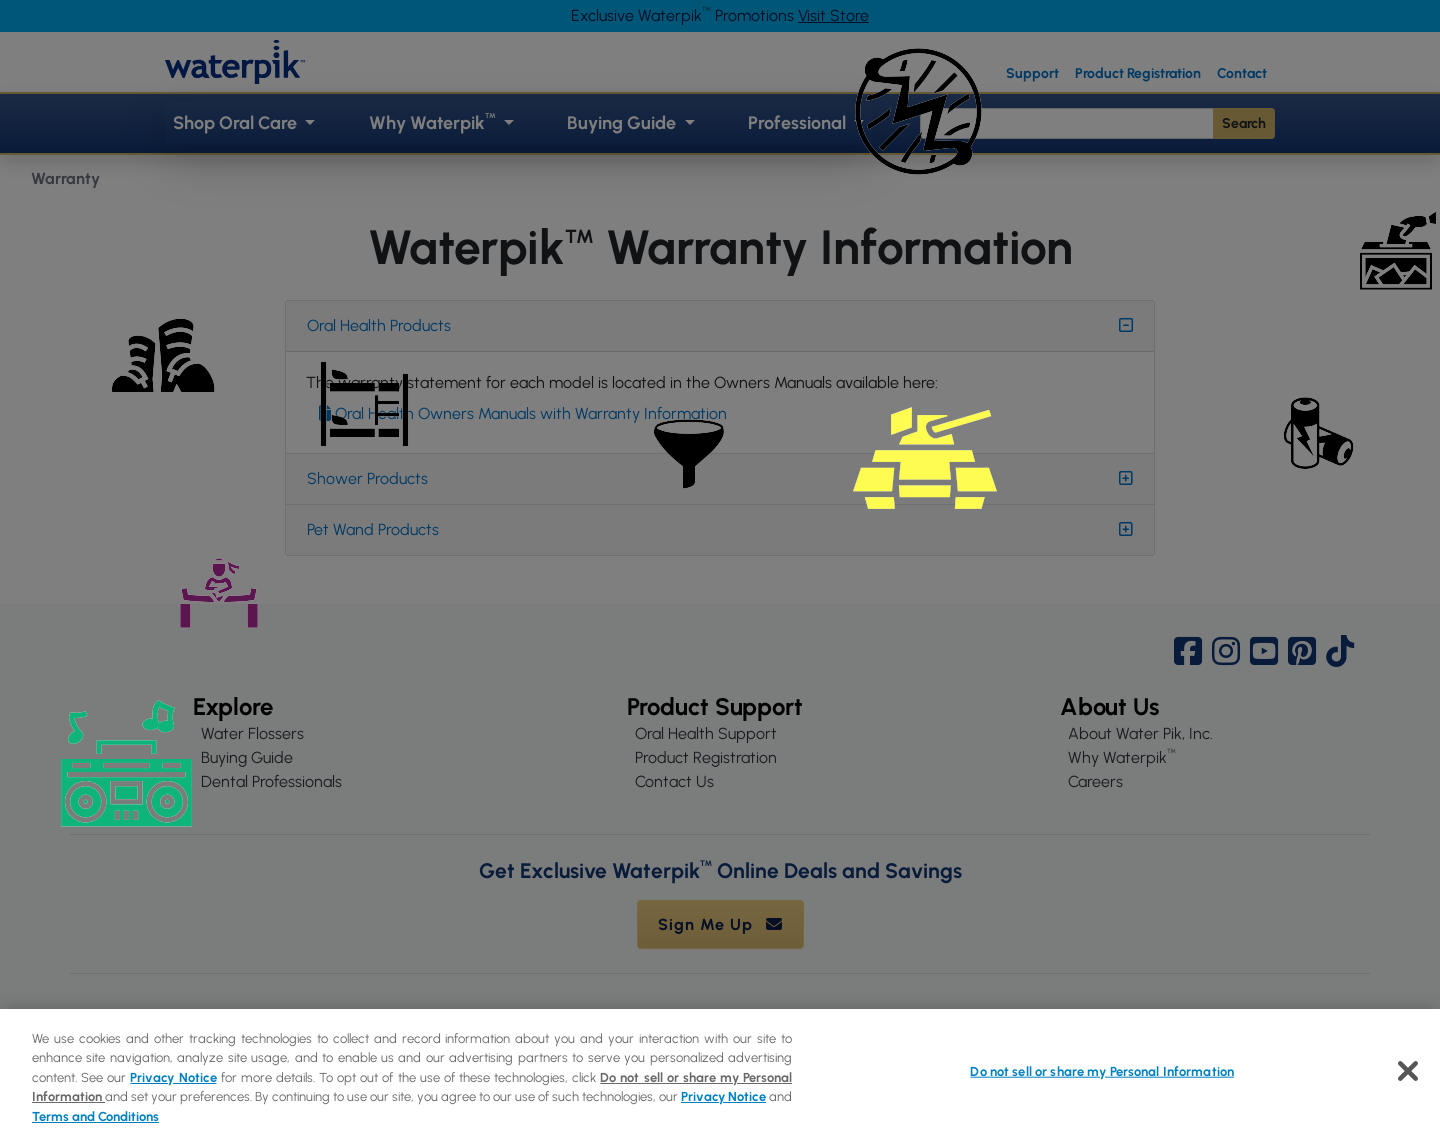  What do you see at coordinates (925, 458) in the screenshot?
I see `select tank unit in strategy game` at bounding box center [925, 458].